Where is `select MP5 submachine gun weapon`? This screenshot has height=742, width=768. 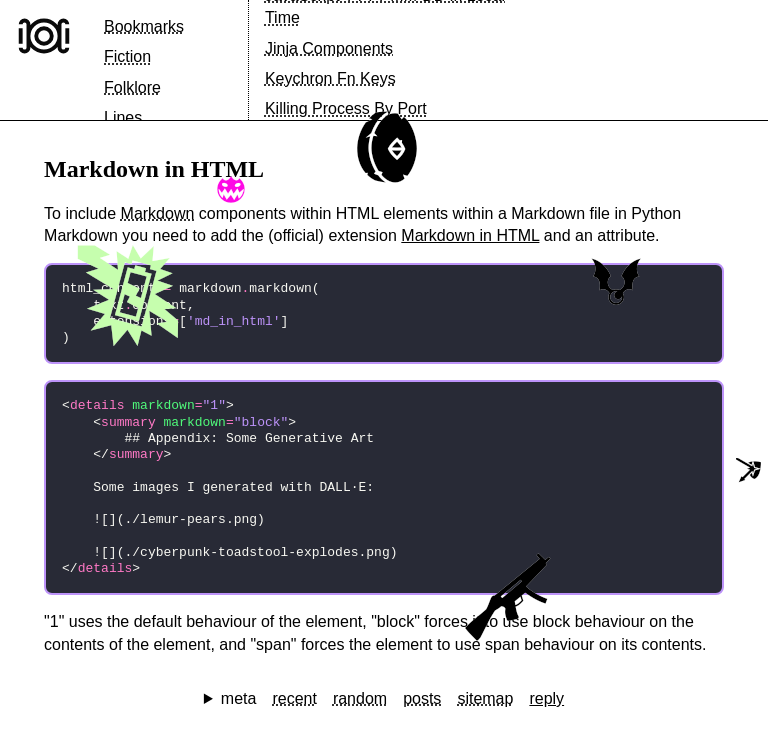 select MP5 submachine gun weapon is located at coordinates (507, 597).